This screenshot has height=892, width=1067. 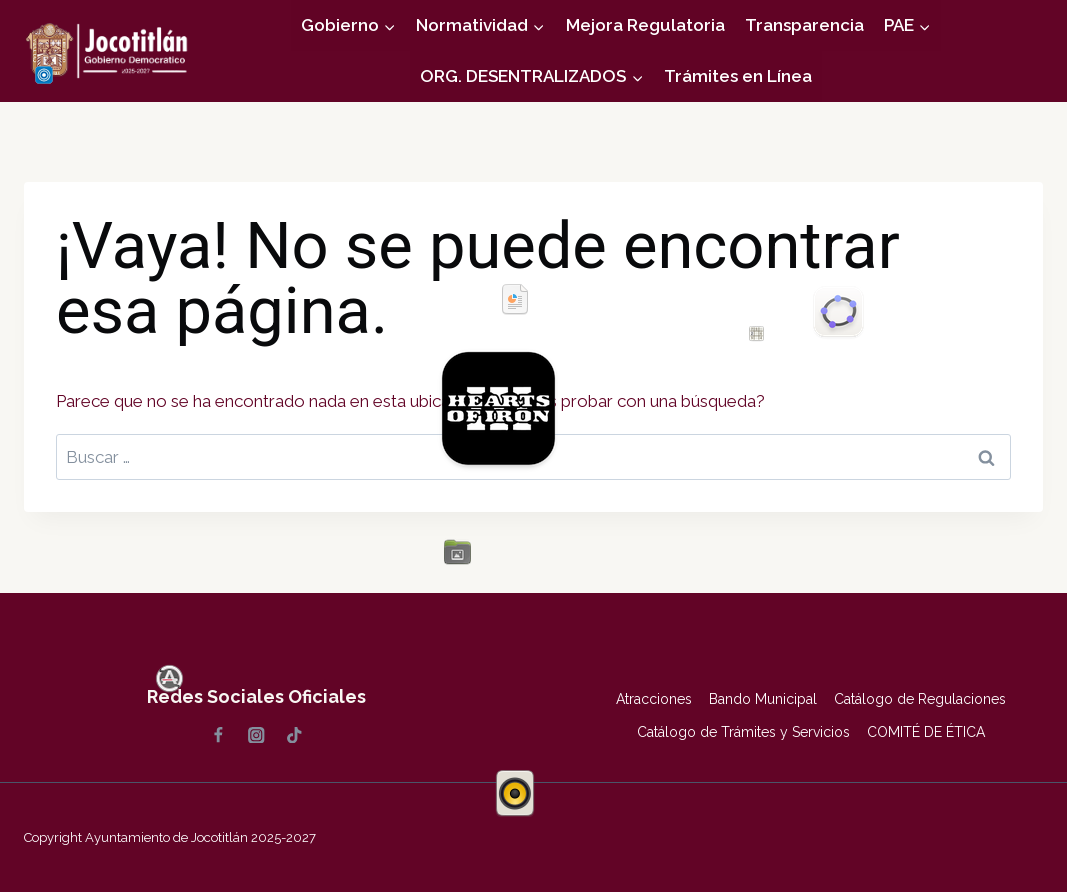 What do you see at coordinates (169, 678) in the screenshot?
I see `open the software update manager` at bounding box center [169, 678].